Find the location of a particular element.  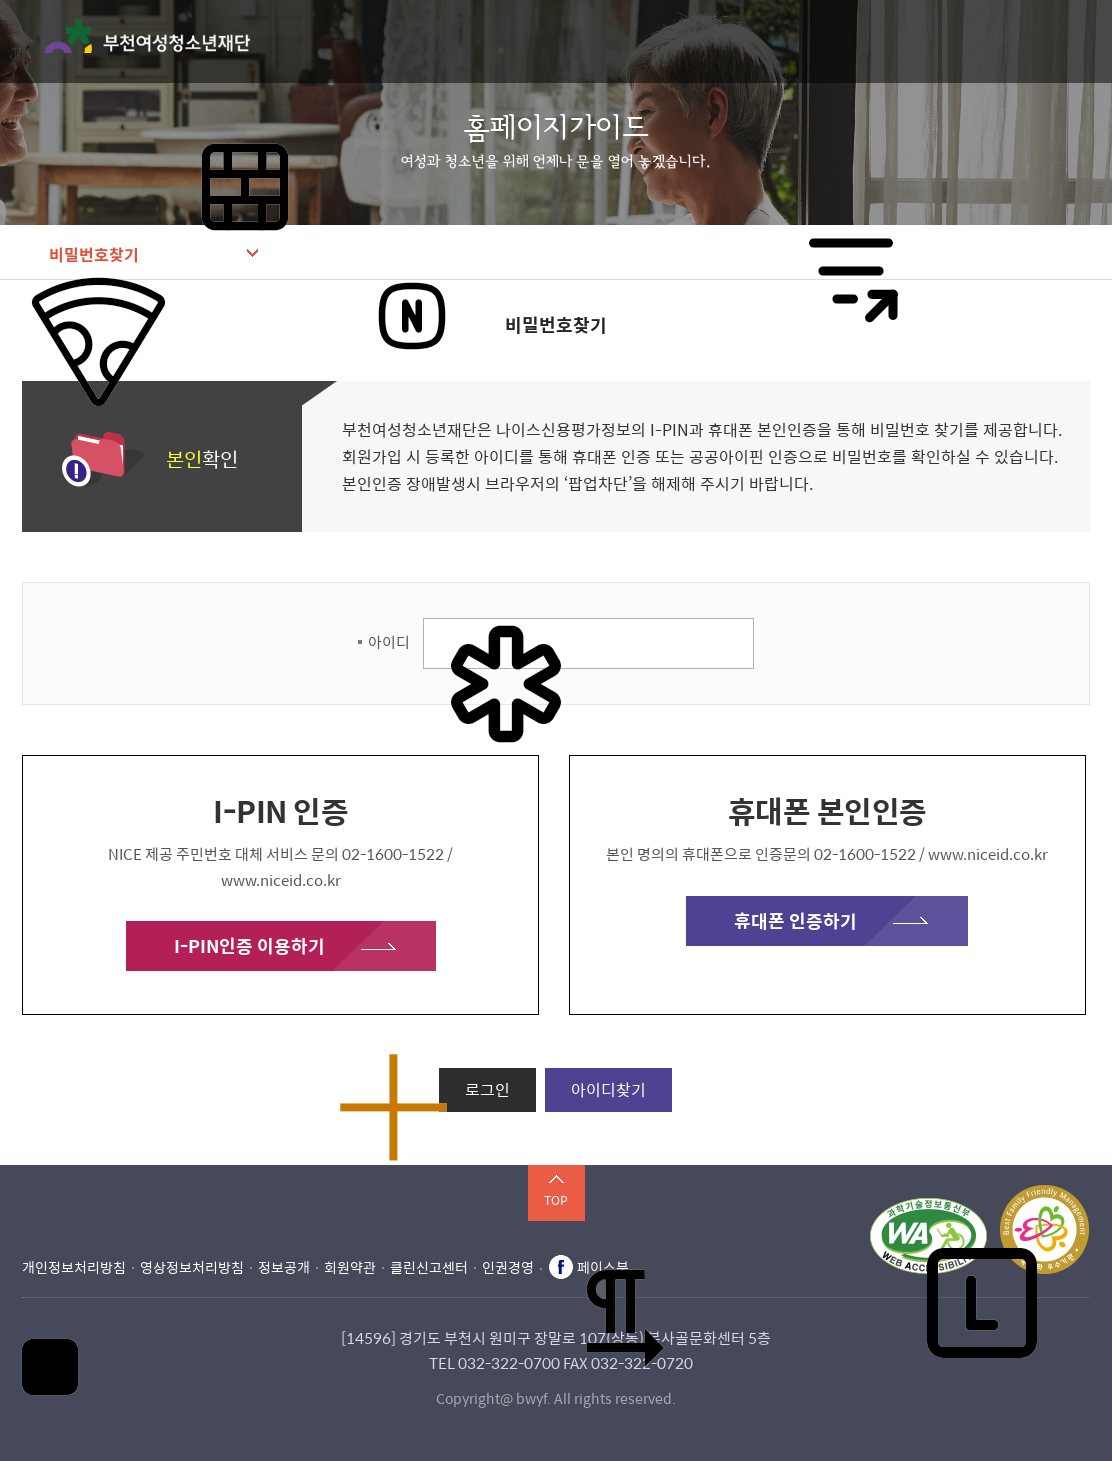

share current filter settings is located at coordinates (851, 271).